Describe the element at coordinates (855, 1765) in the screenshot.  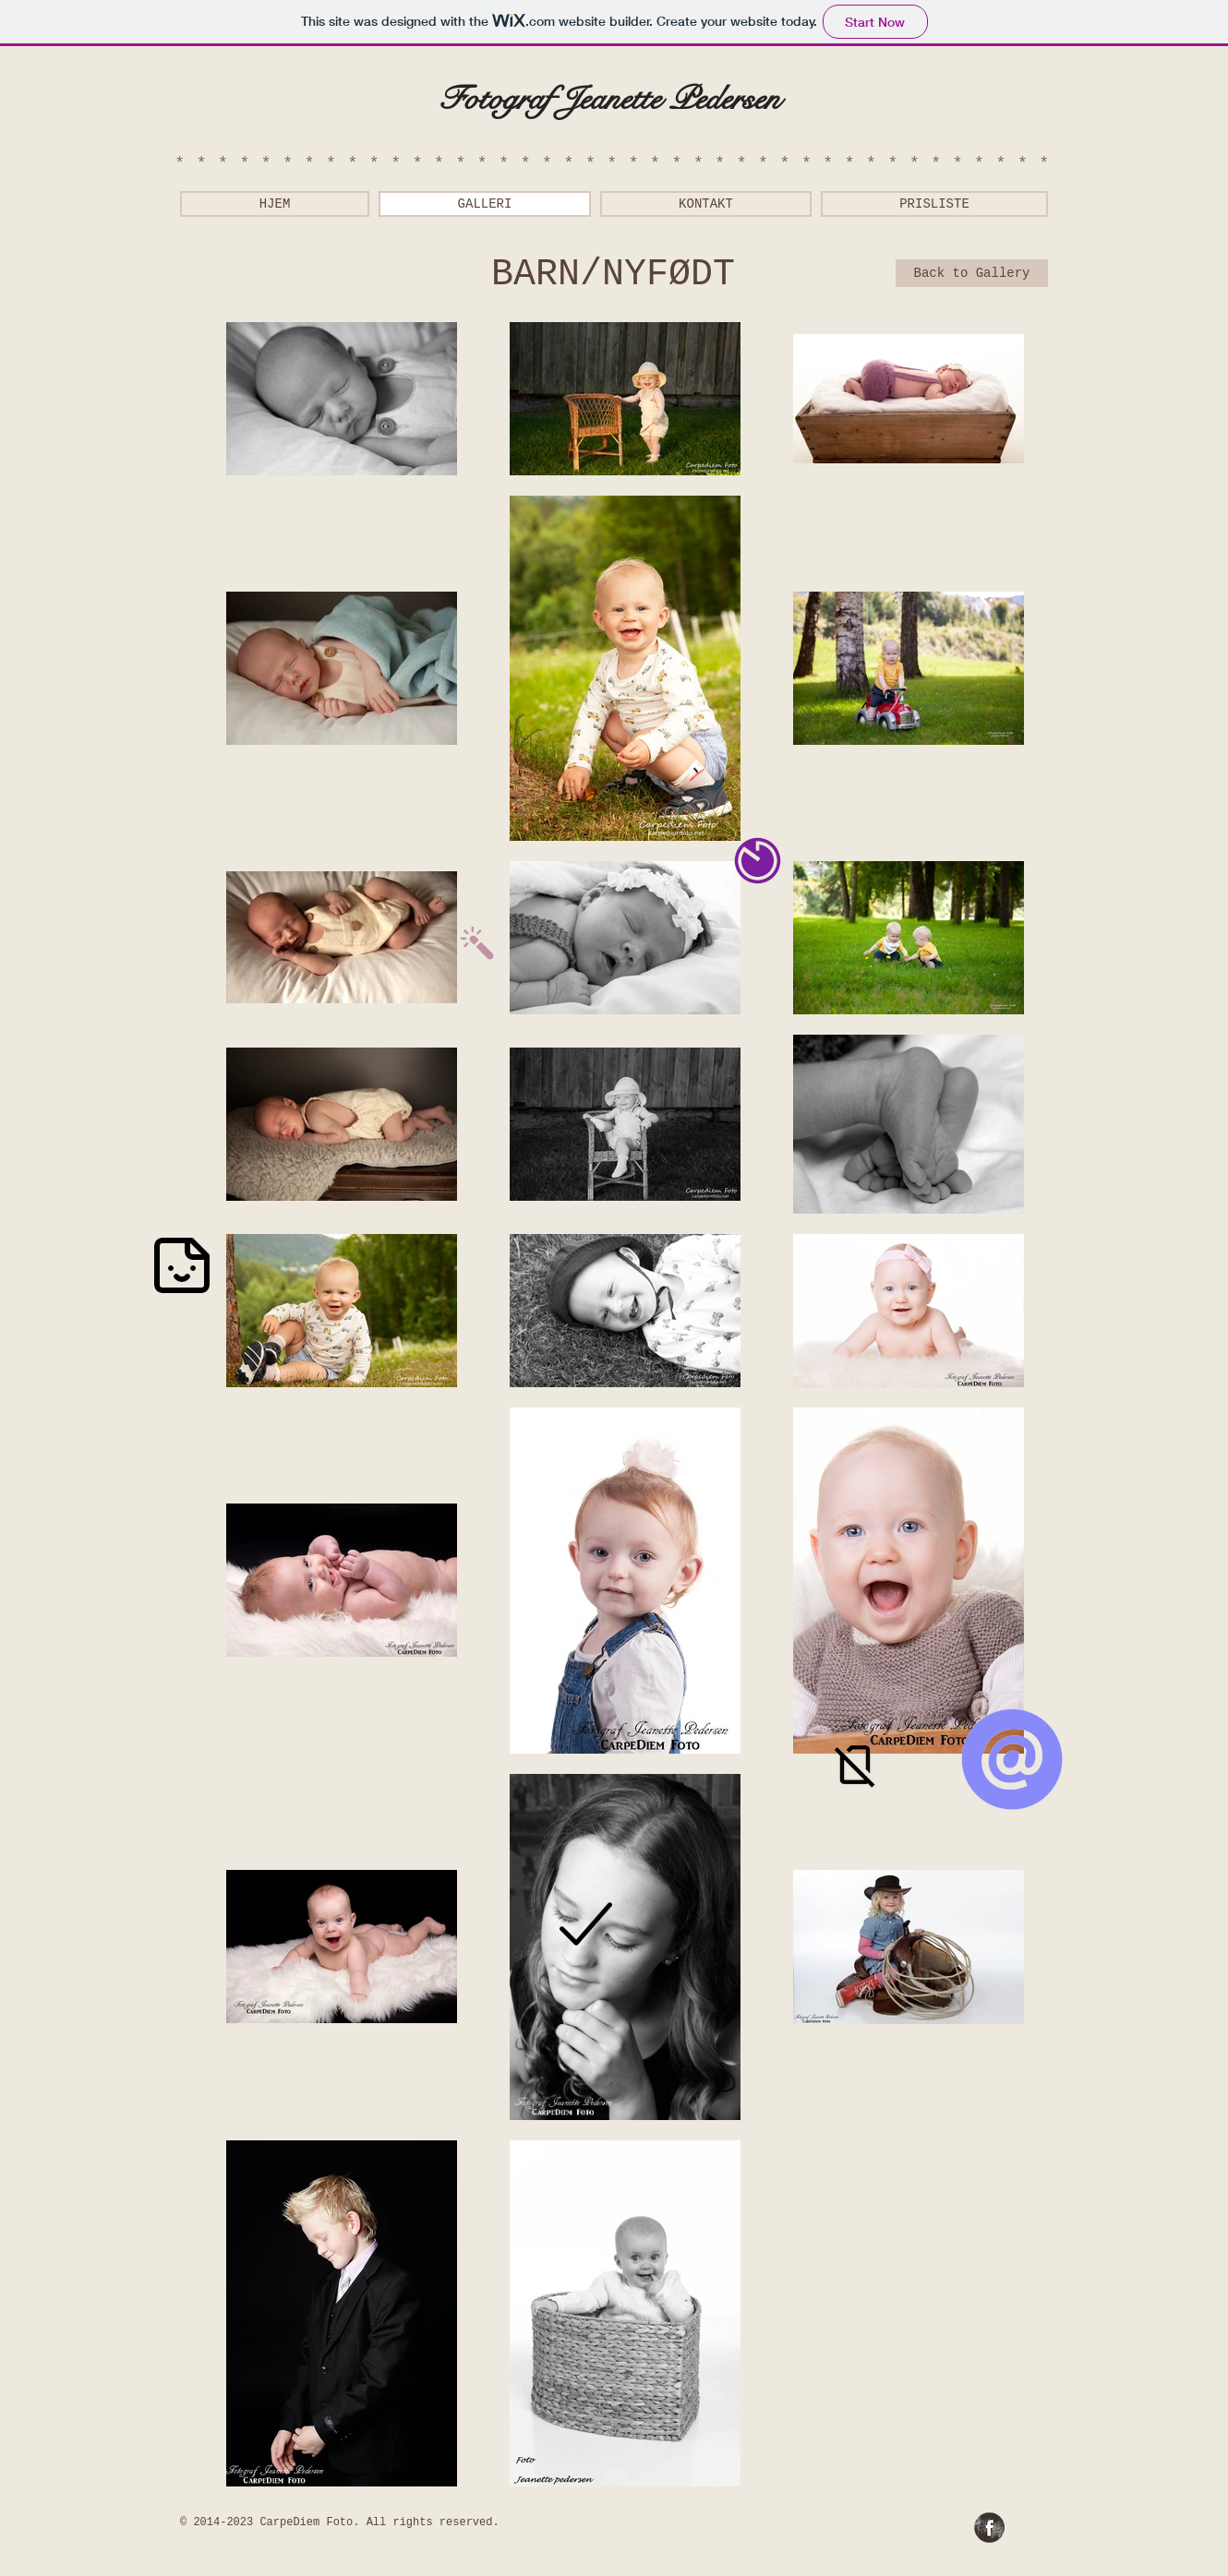
I see `no sim card detected` at that location.